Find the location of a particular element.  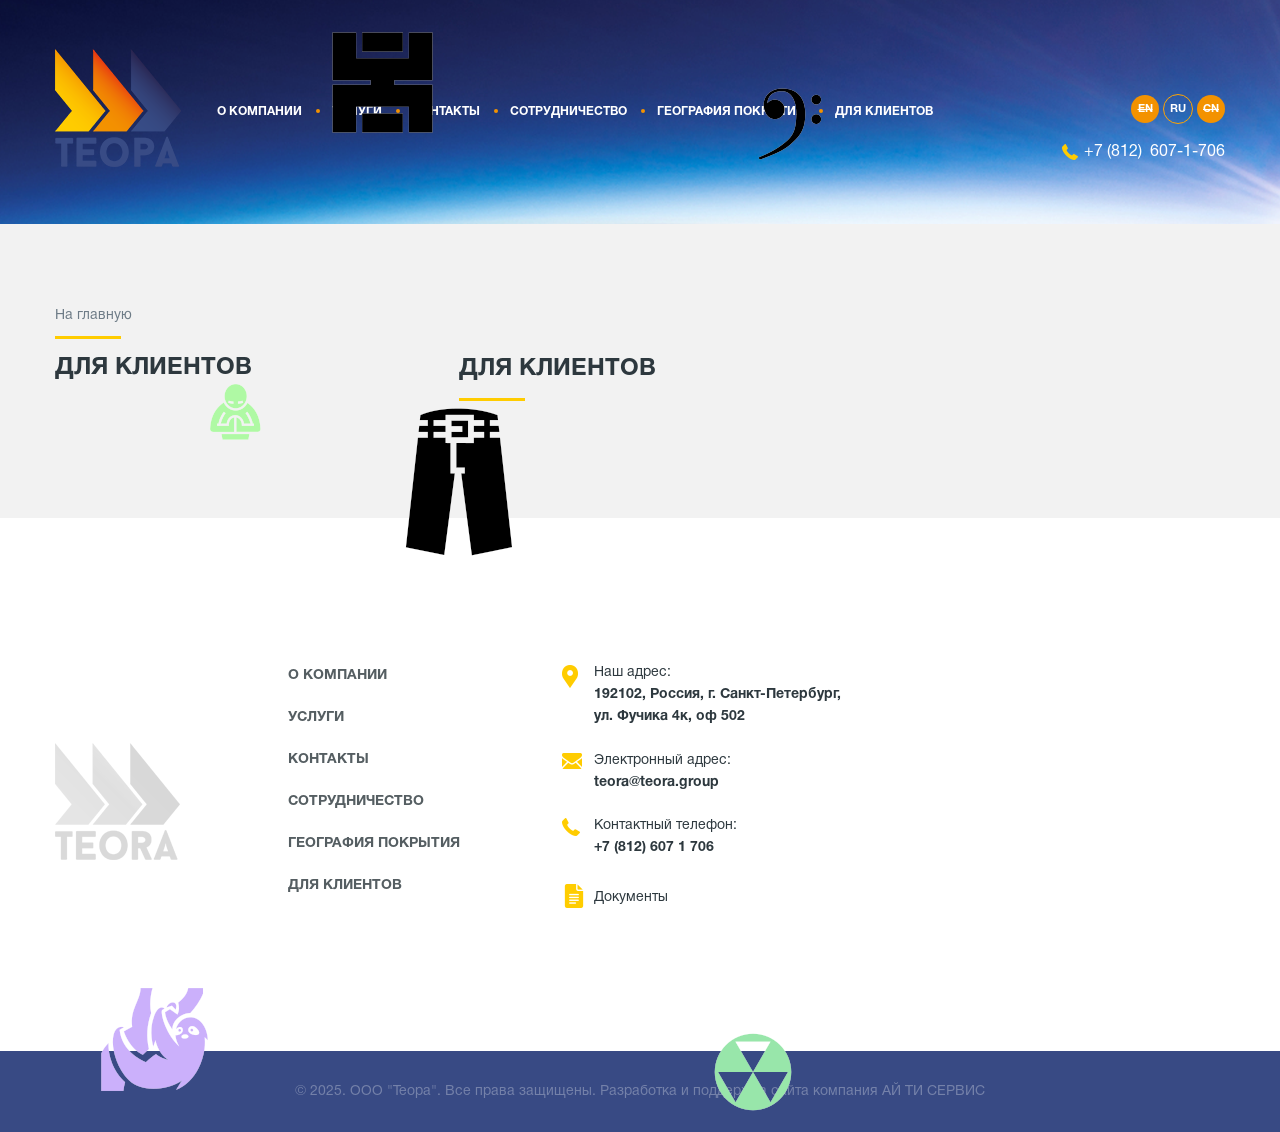

browse pants or bottoms in a clothing app is located at coordinates (456, 481).